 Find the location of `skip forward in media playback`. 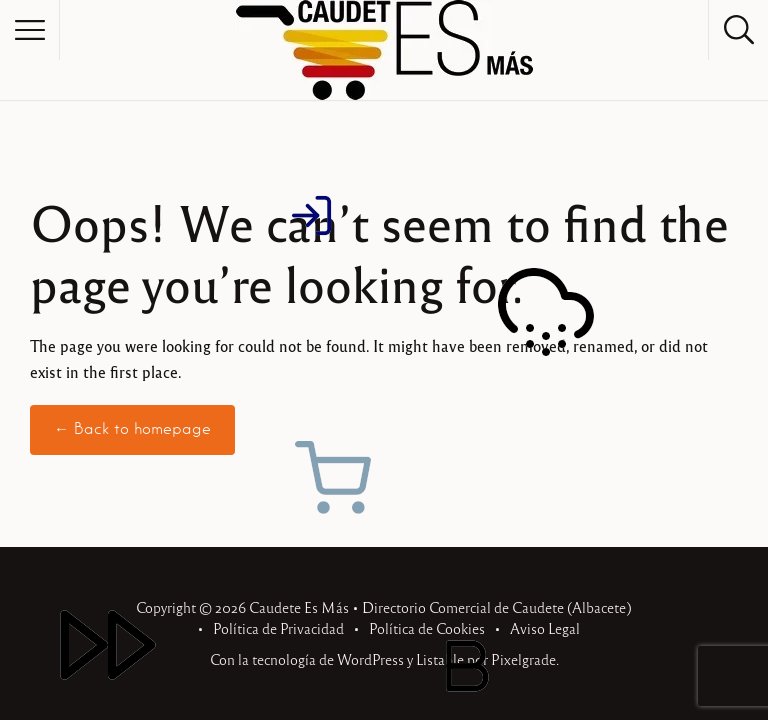

skip forward in media playback is located at coordinates (108, 645).